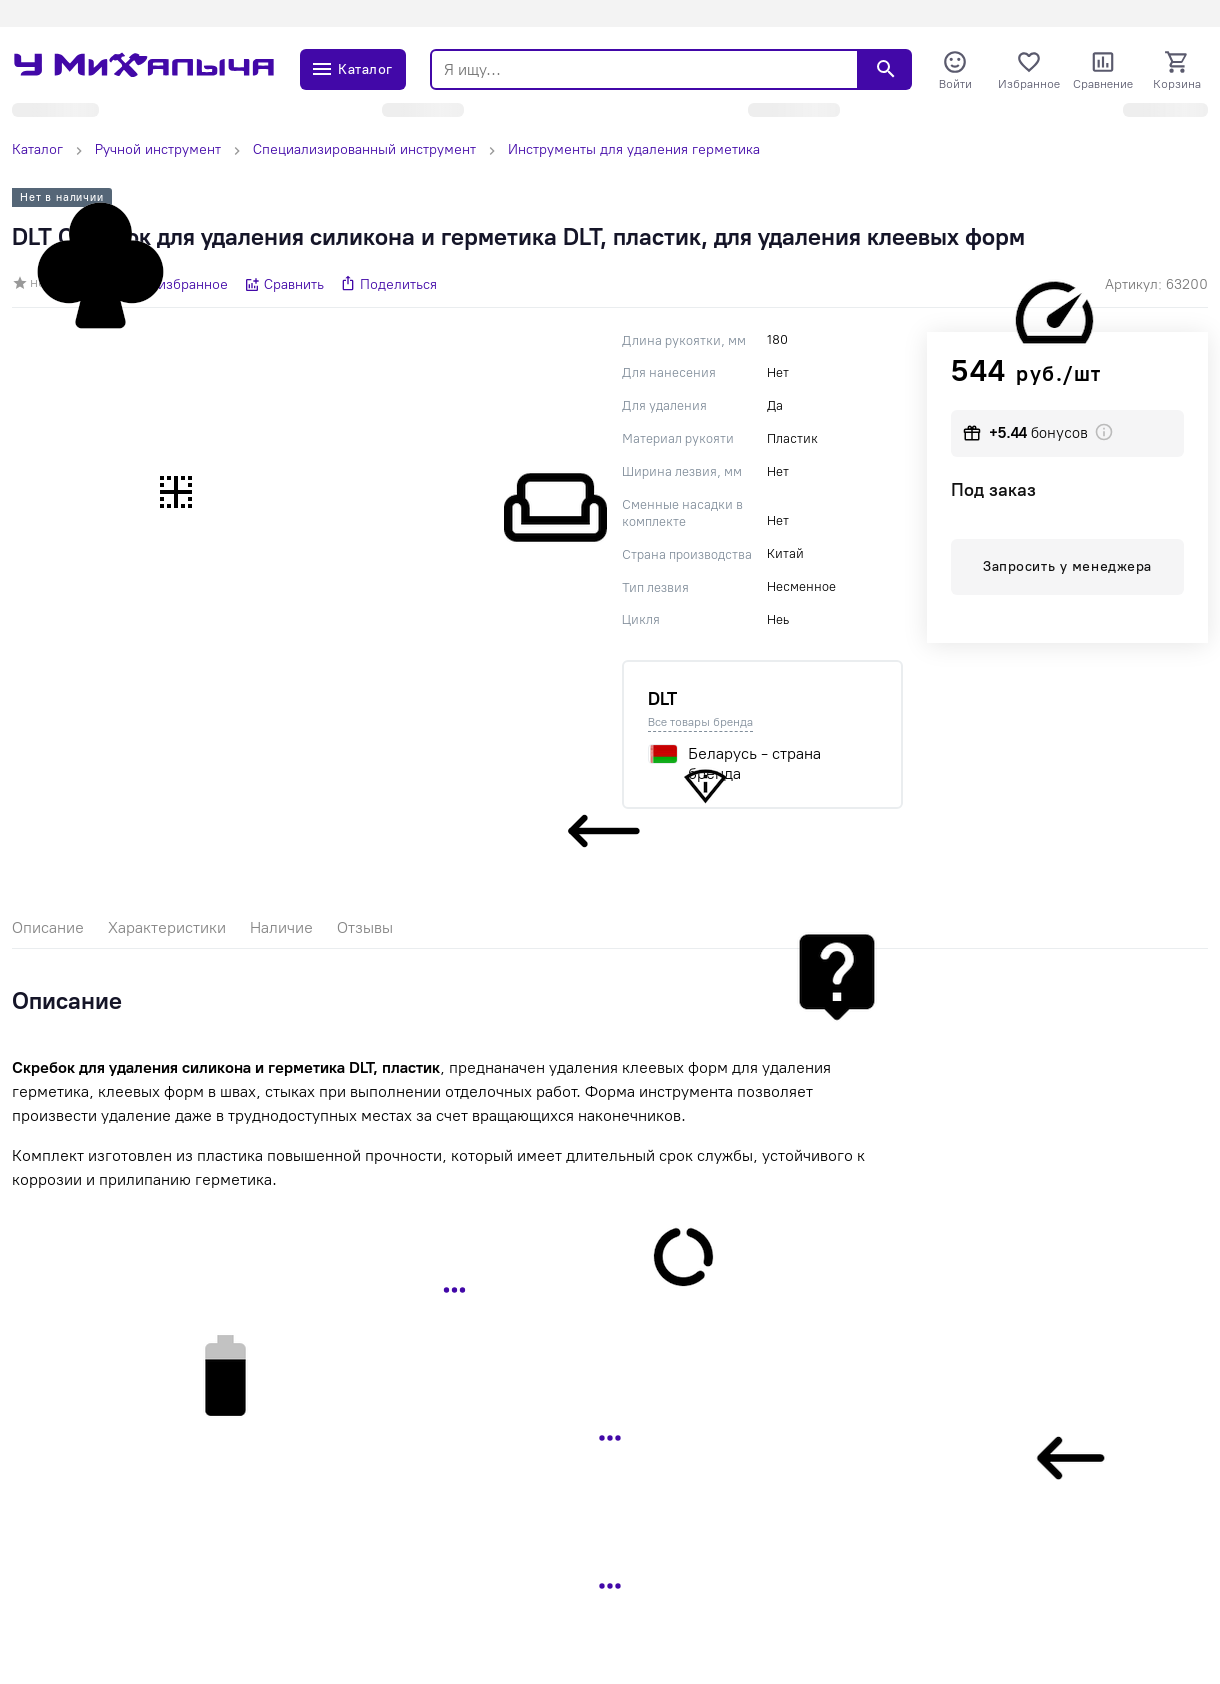 This screenshot has height=1684, width=1220. I want to click on adjust playback speed, so click(1054, 312).